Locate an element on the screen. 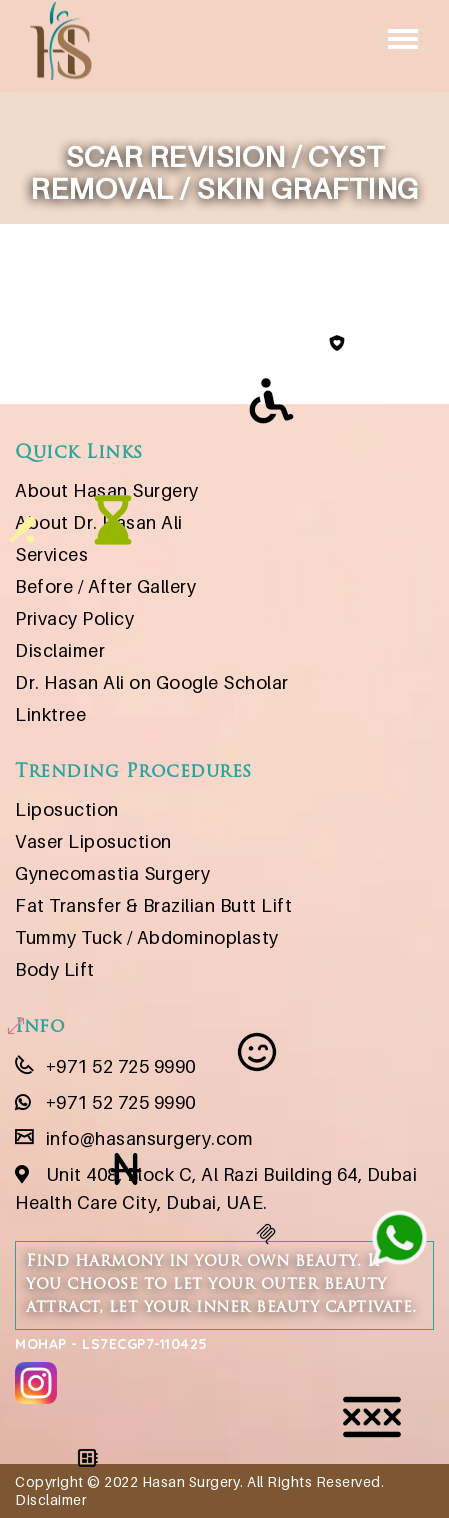 This screenshot has height=1518, width=449. access developer or hardware settings is located at coordinates (88, 1458).